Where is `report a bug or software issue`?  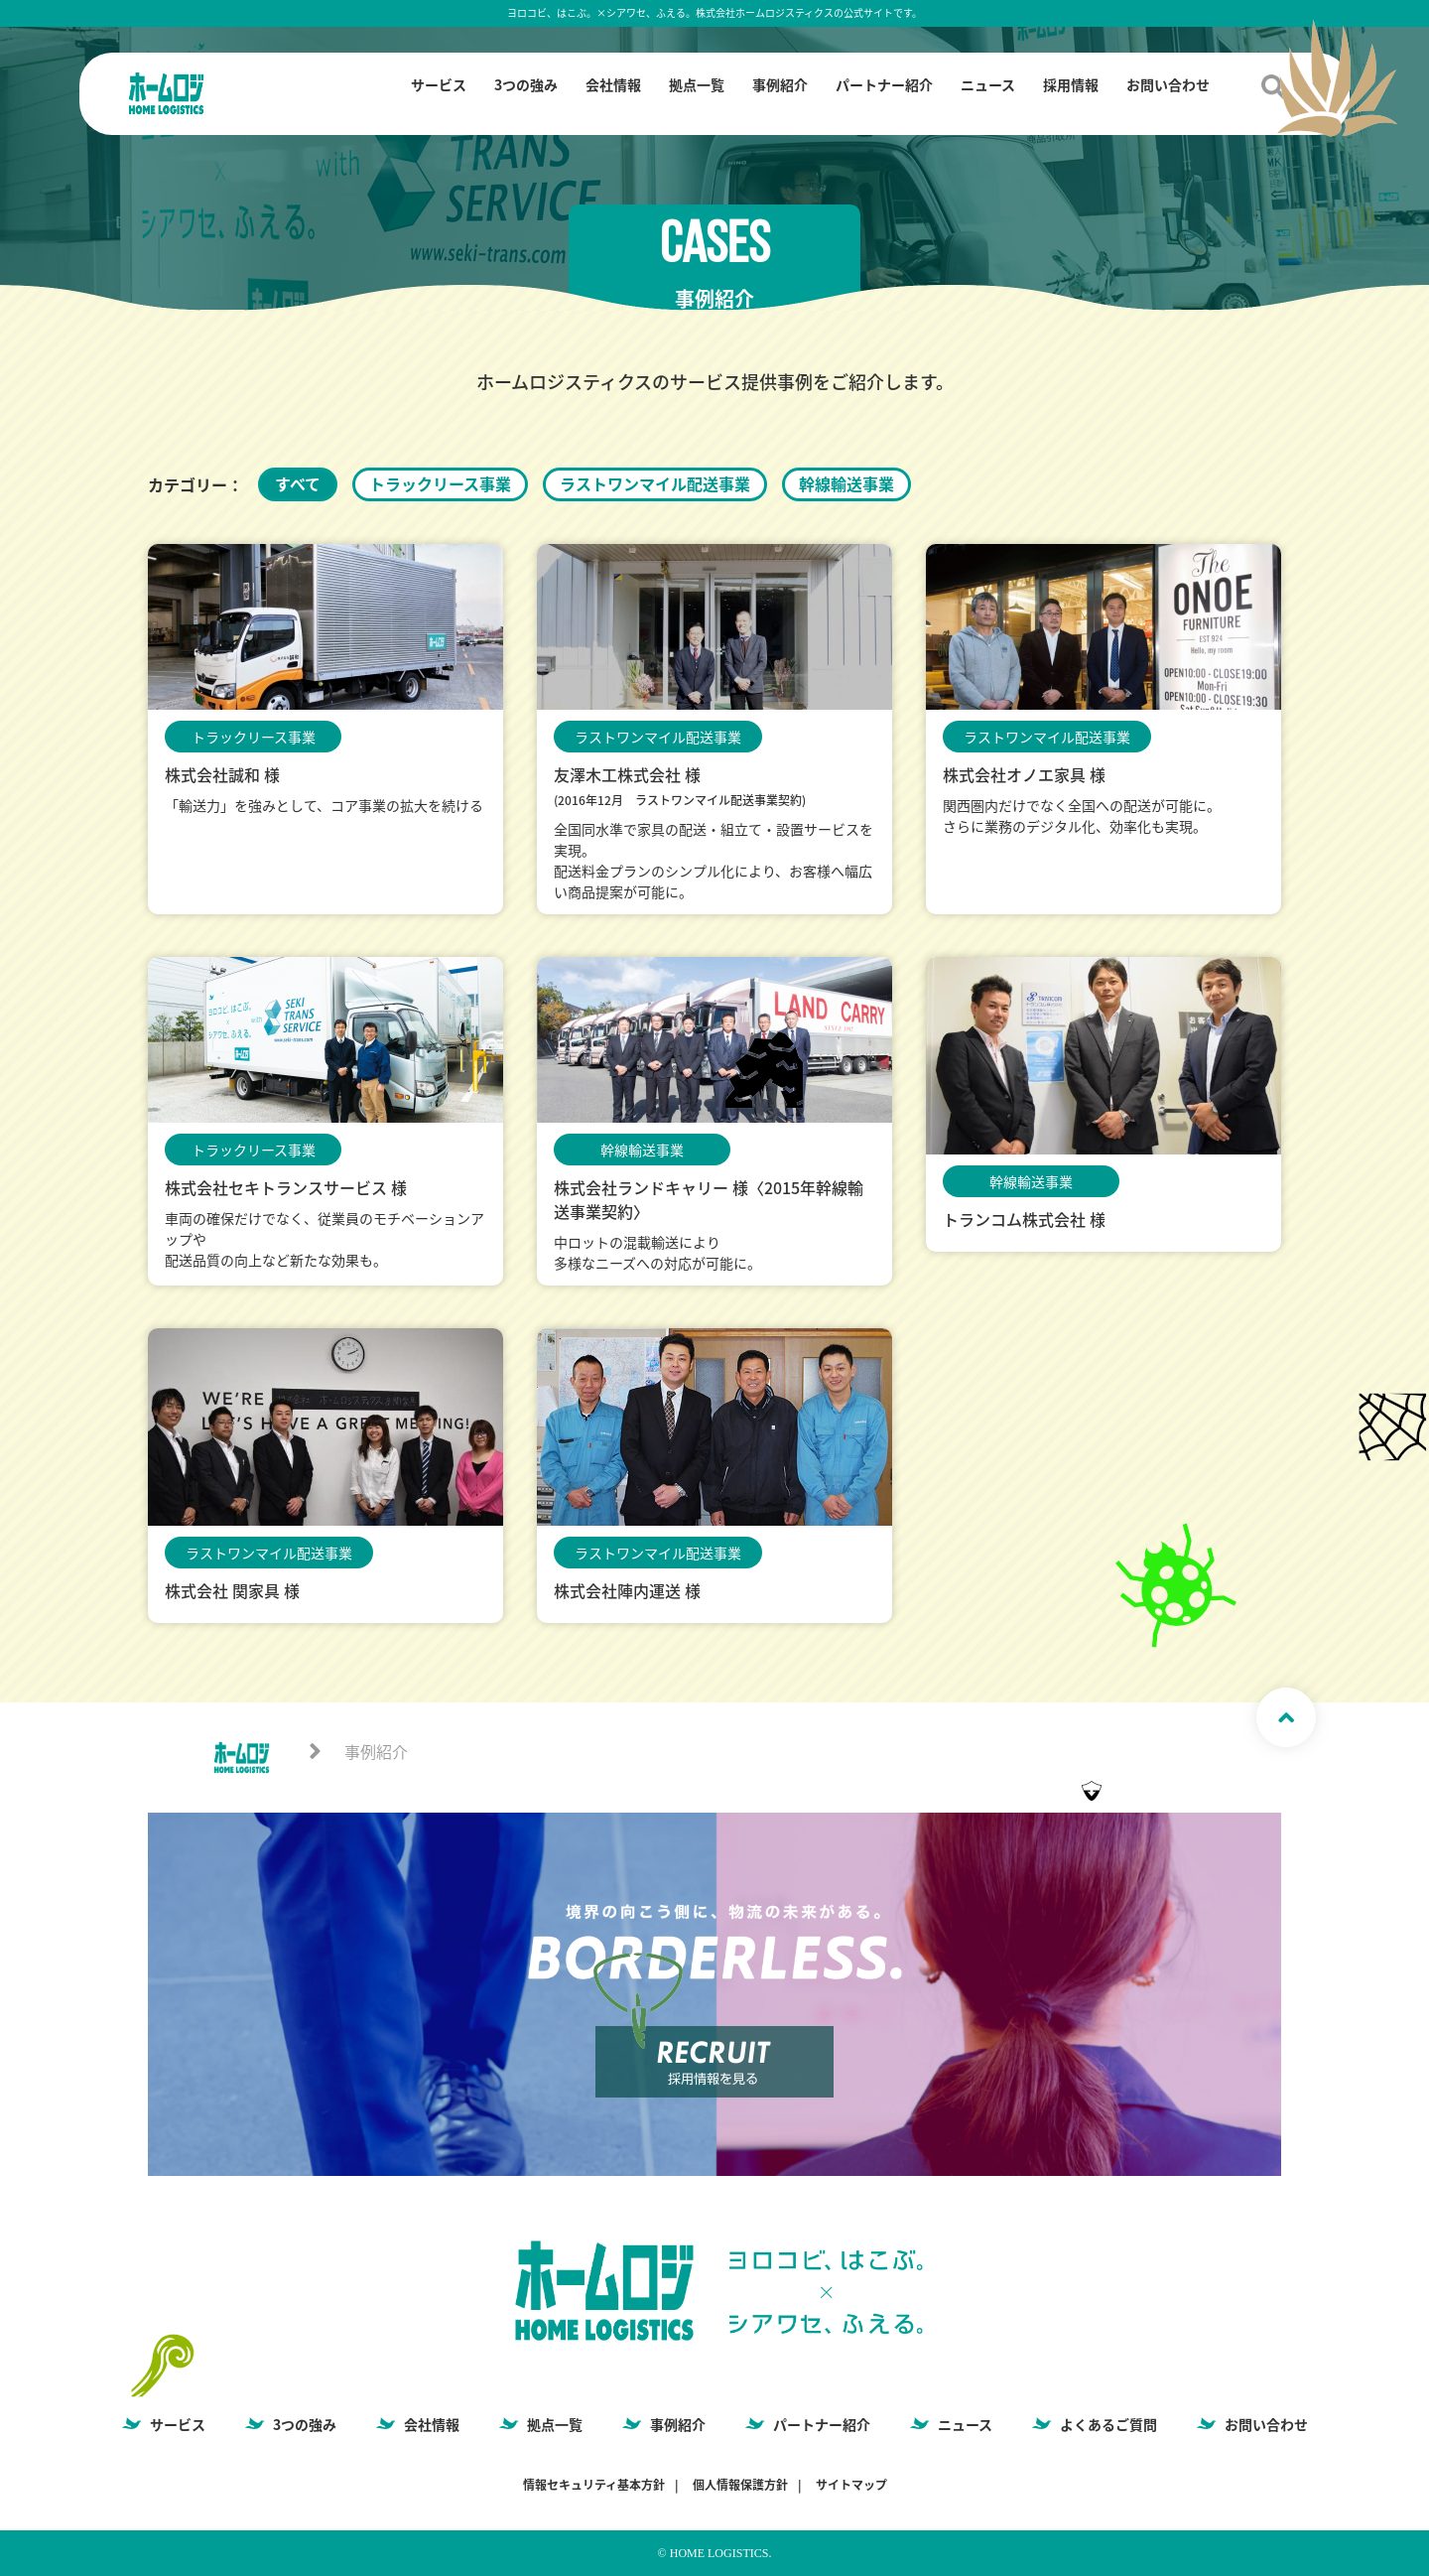 report a bug or software issue is located at coordinates (1176, 1585).